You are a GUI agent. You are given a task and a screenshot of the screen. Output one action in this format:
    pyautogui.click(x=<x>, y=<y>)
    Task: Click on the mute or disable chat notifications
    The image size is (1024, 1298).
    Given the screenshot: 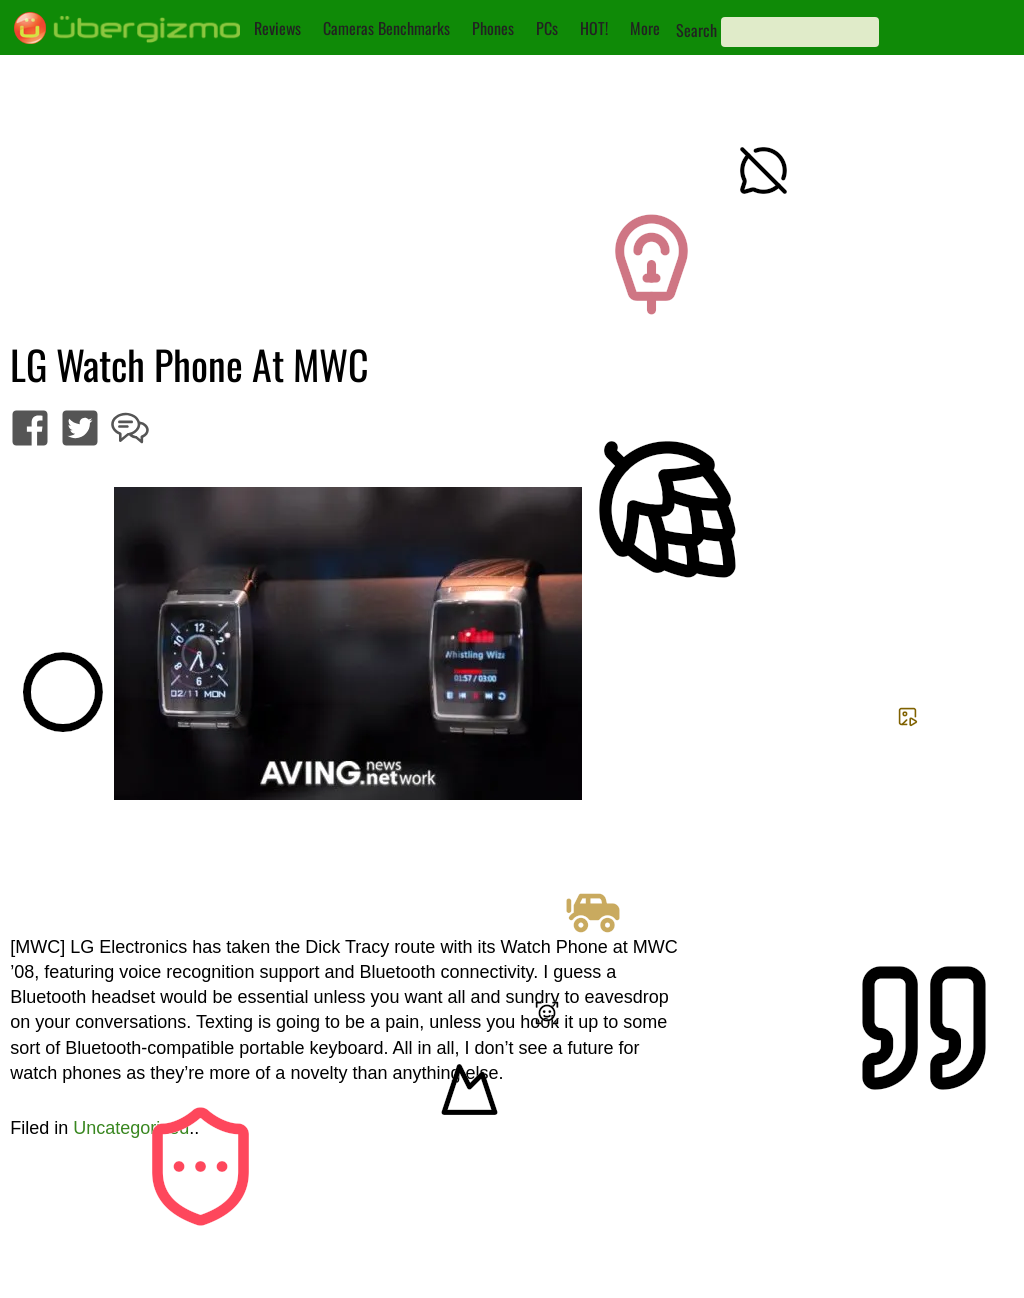 What is the action you would take?
    pyautogui.click(x=763, y=170)
    